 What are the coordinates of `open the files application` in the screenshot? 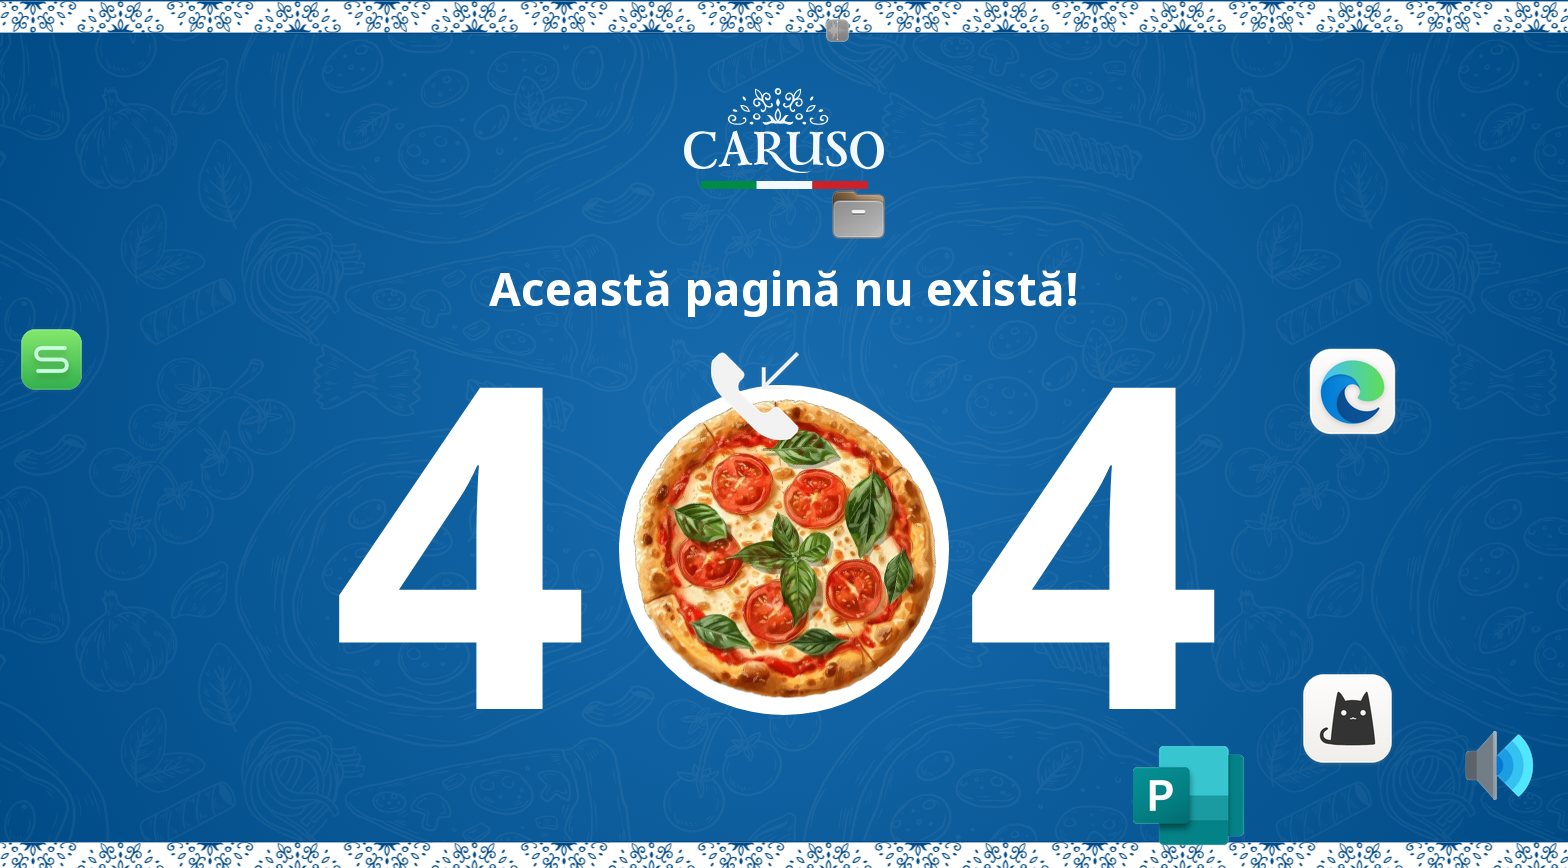 It's located at (858, 214).